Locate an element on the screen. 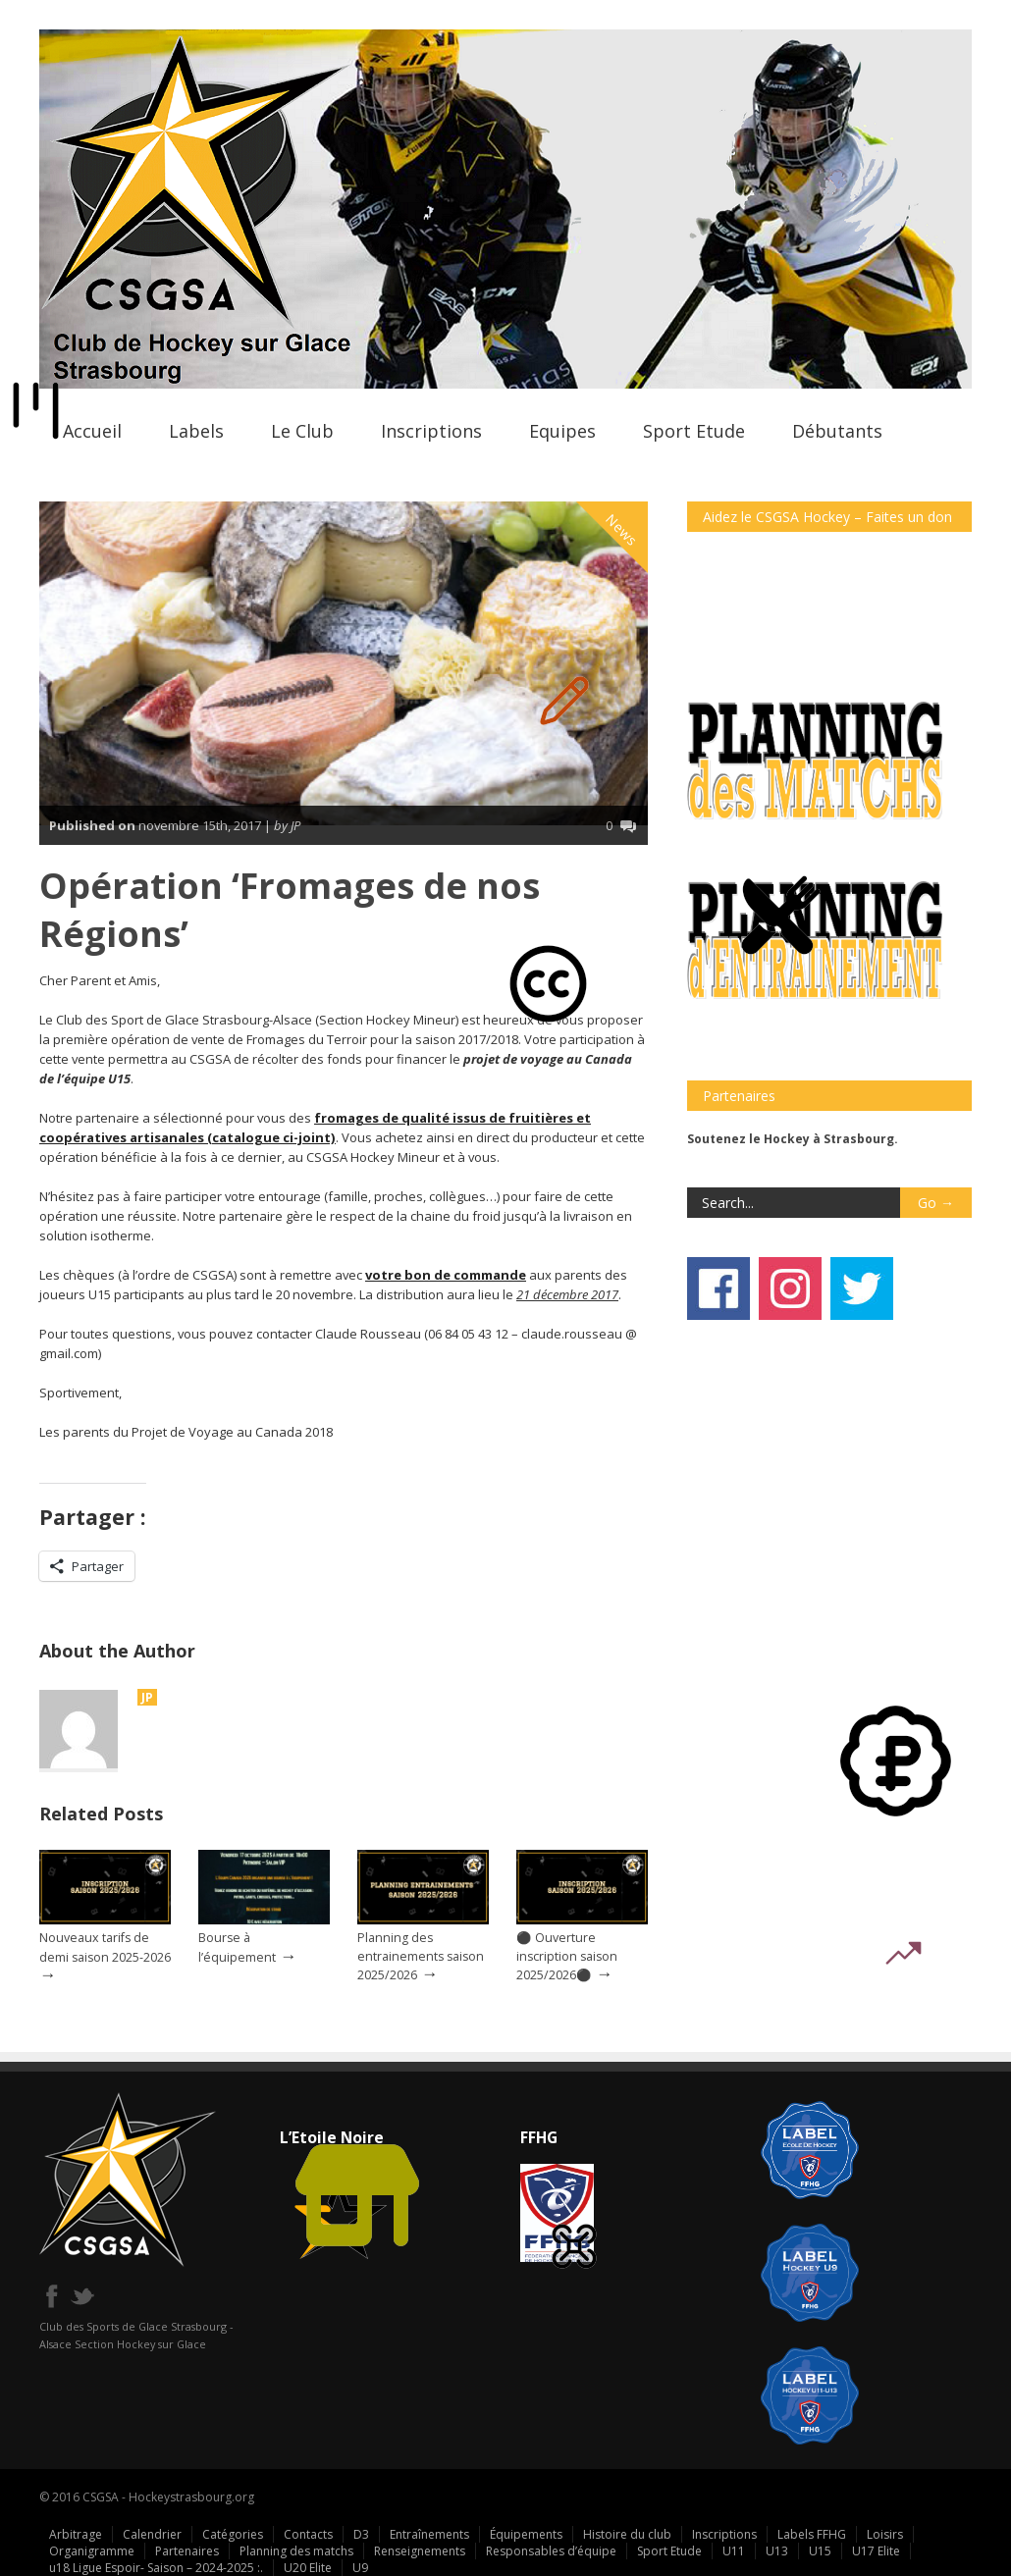  open kanban board view is located at coordinates (35, 410).